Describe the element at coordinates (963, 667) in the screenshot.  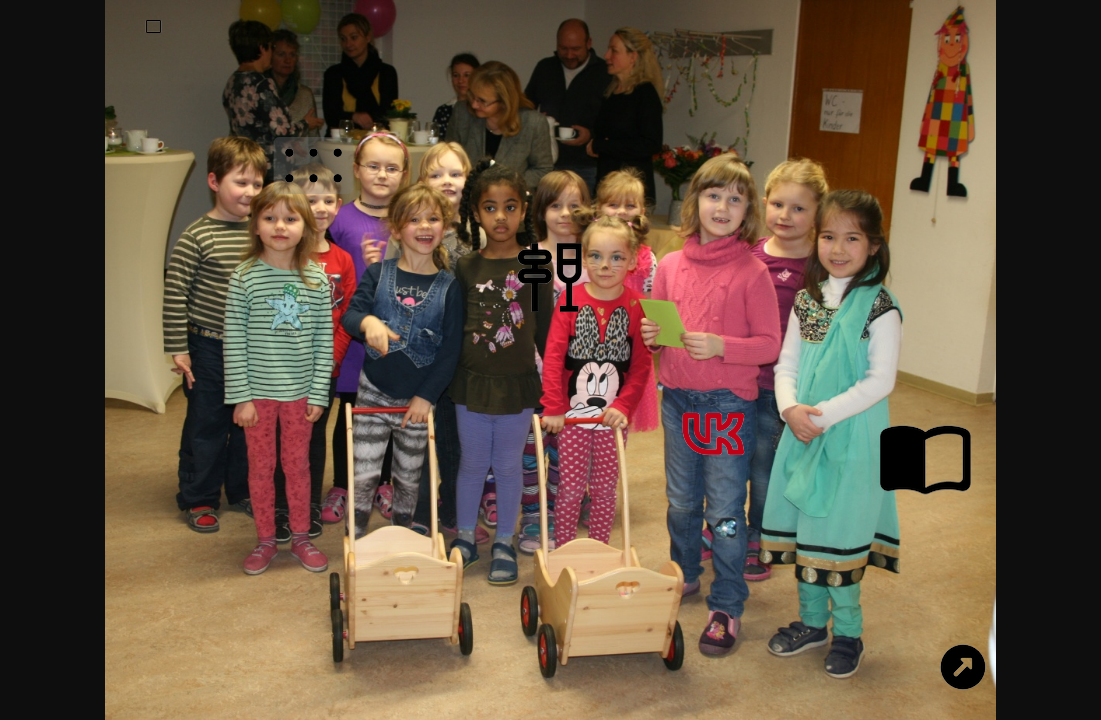
I see `open link in new tab or external window` at that location.